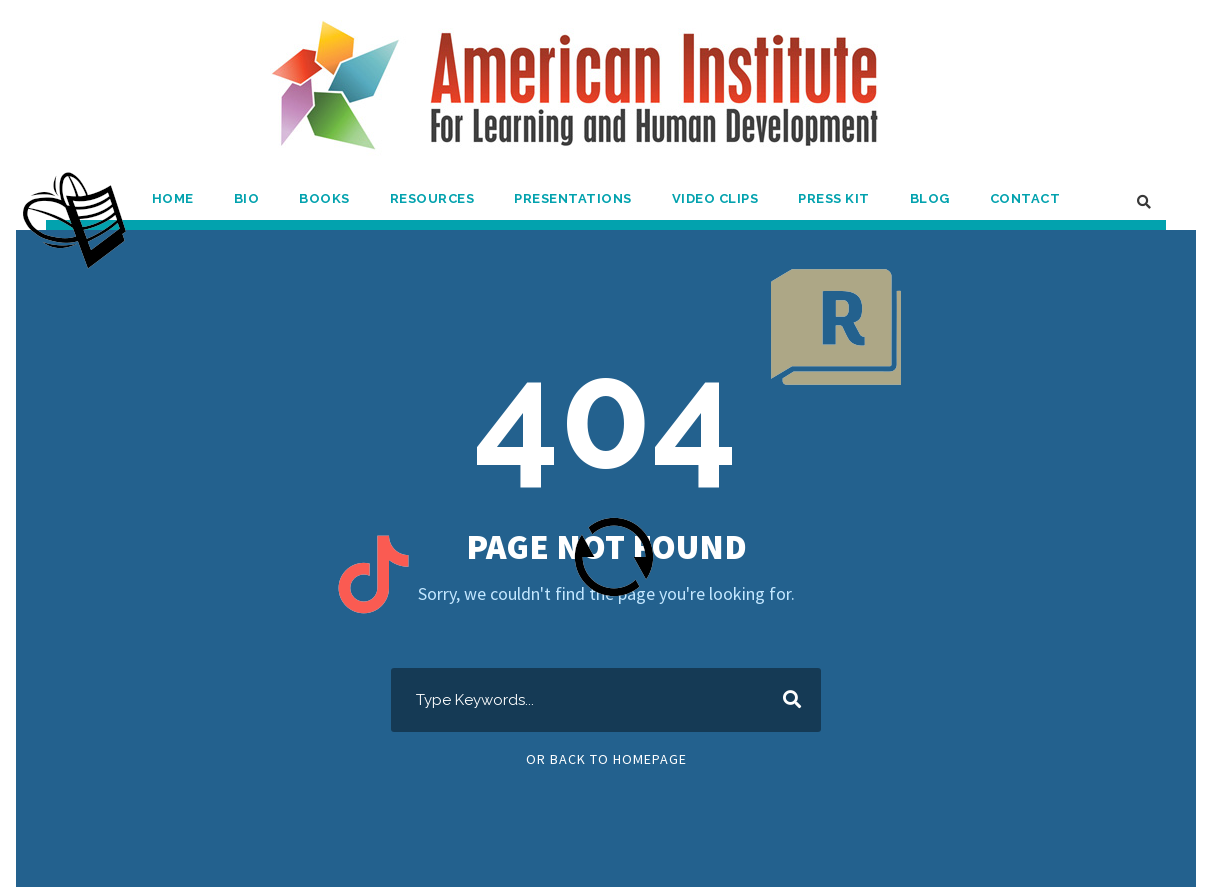  I want to click on open Autodesk Revit application, so click(836, 327).